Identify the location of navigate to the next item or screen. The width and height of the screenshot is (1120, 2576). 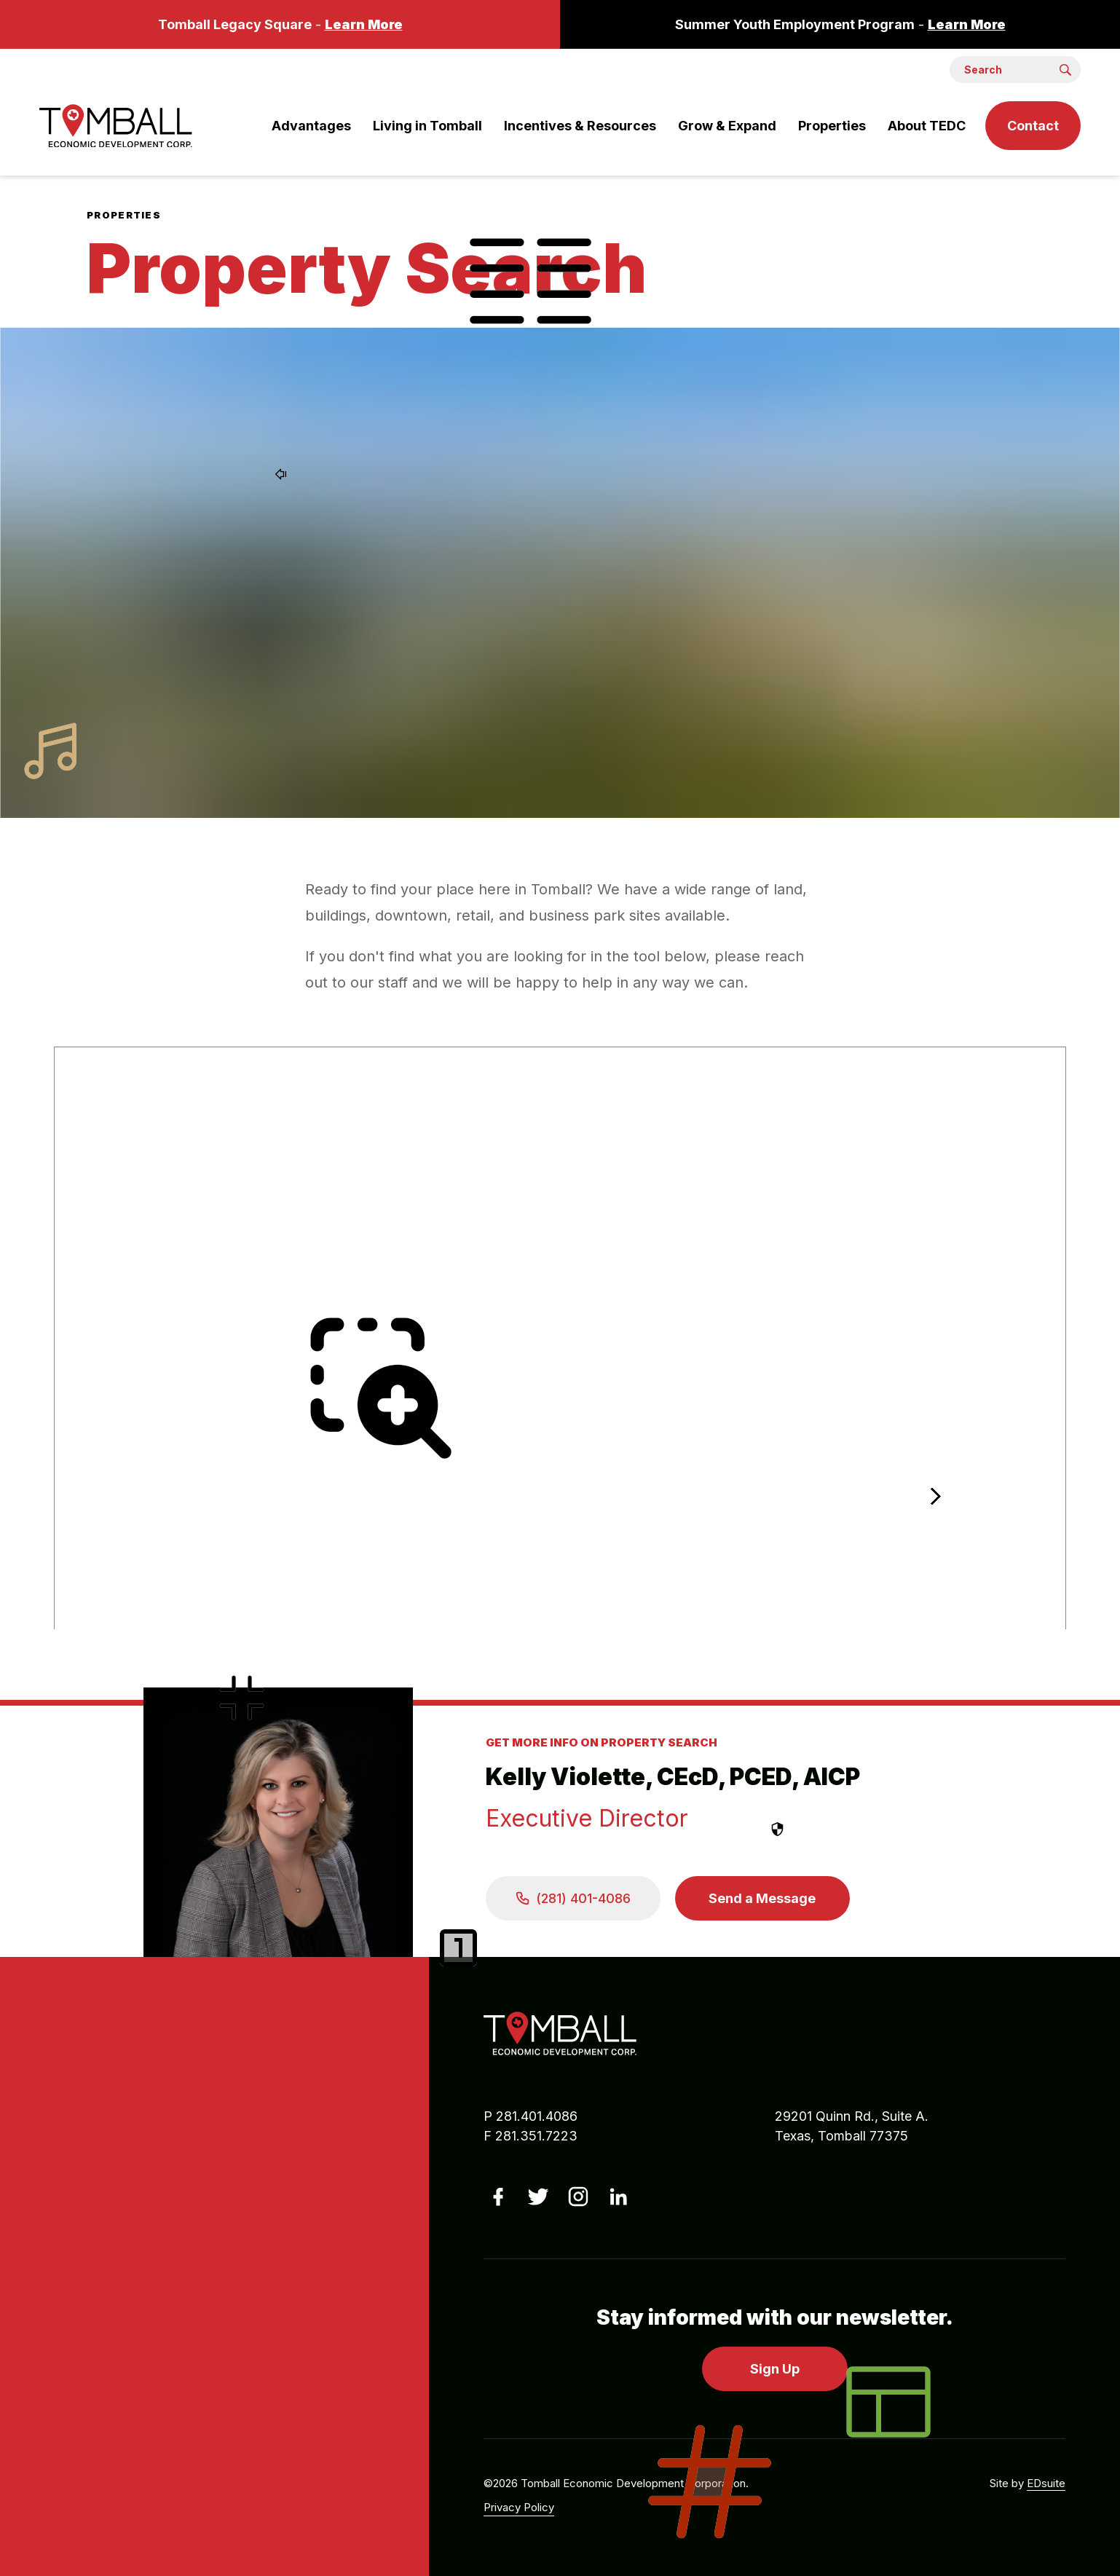
(935, 1496).